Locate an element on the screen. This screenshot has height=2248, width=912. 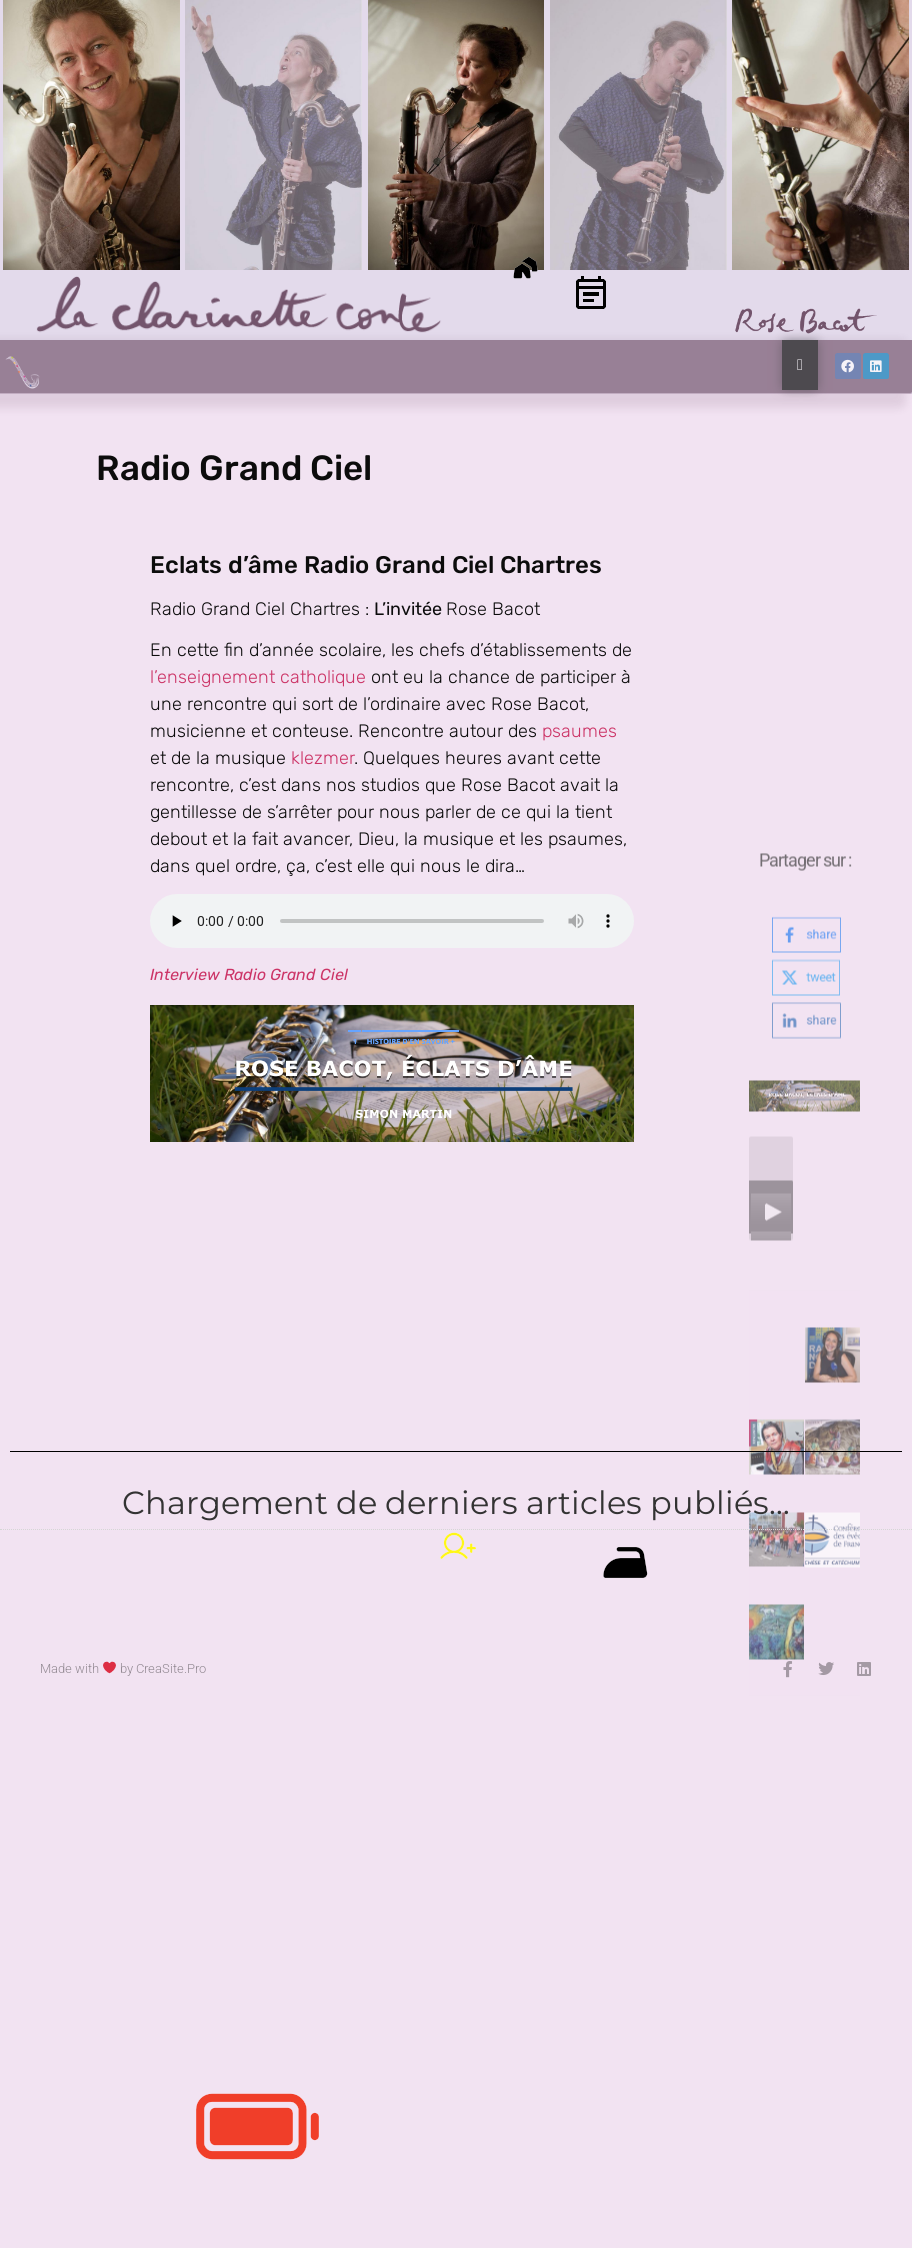
indicates battery is fully charged is located at coordinates (257, 2126).